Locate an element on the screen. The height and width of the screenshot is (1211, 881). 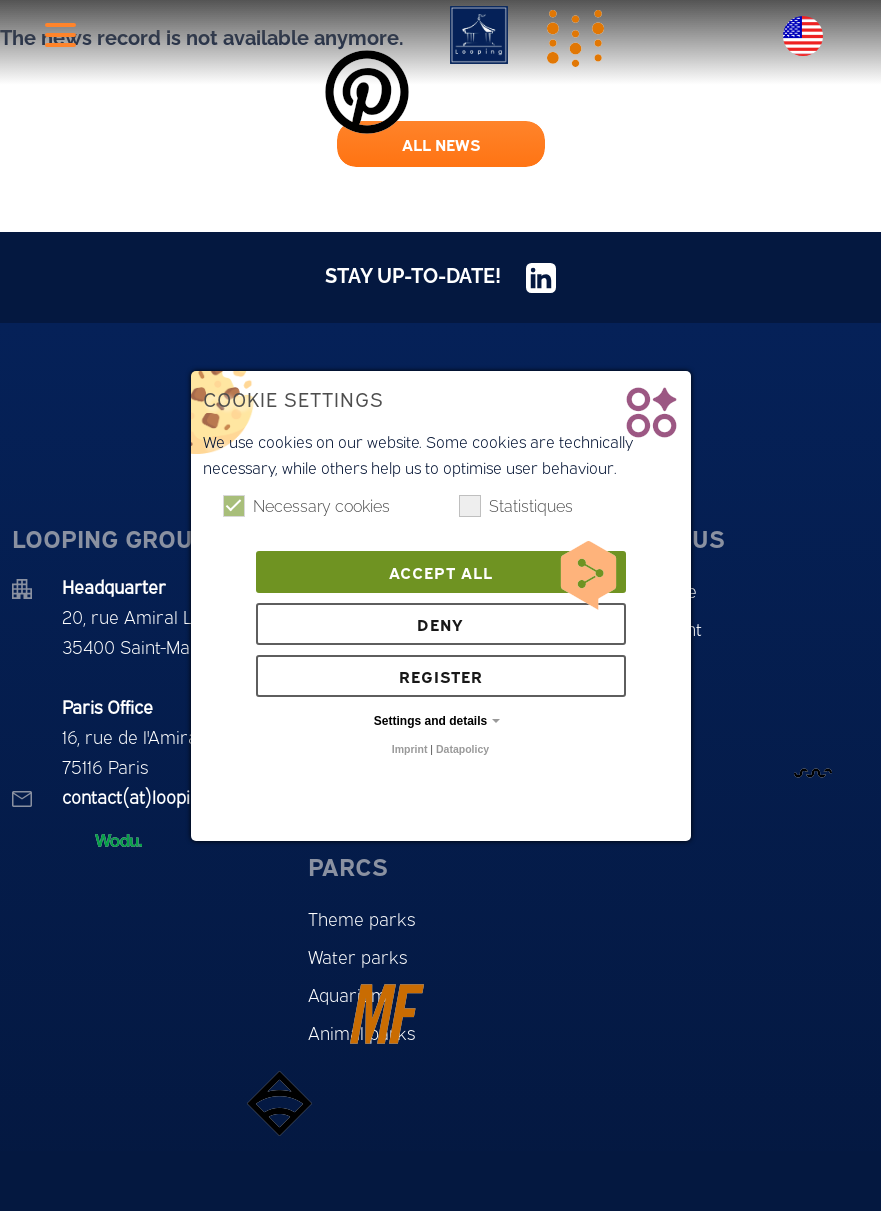
open Pinterest app is located at coordinates (367, 92).